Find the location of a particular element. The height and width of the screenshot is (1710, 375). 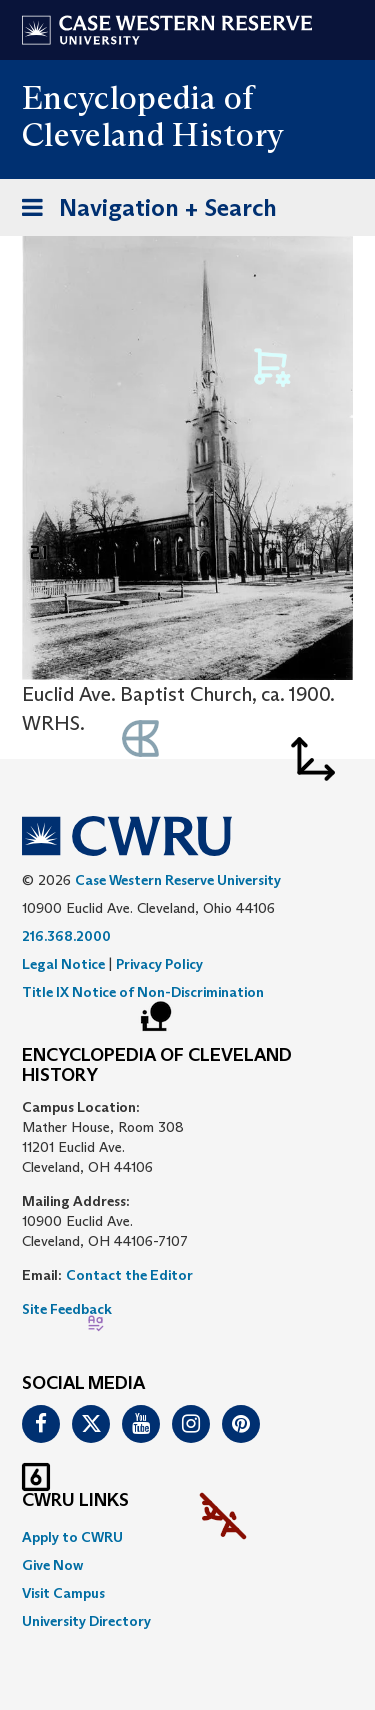

select or input the number six is located at coordinates (36, 1477).